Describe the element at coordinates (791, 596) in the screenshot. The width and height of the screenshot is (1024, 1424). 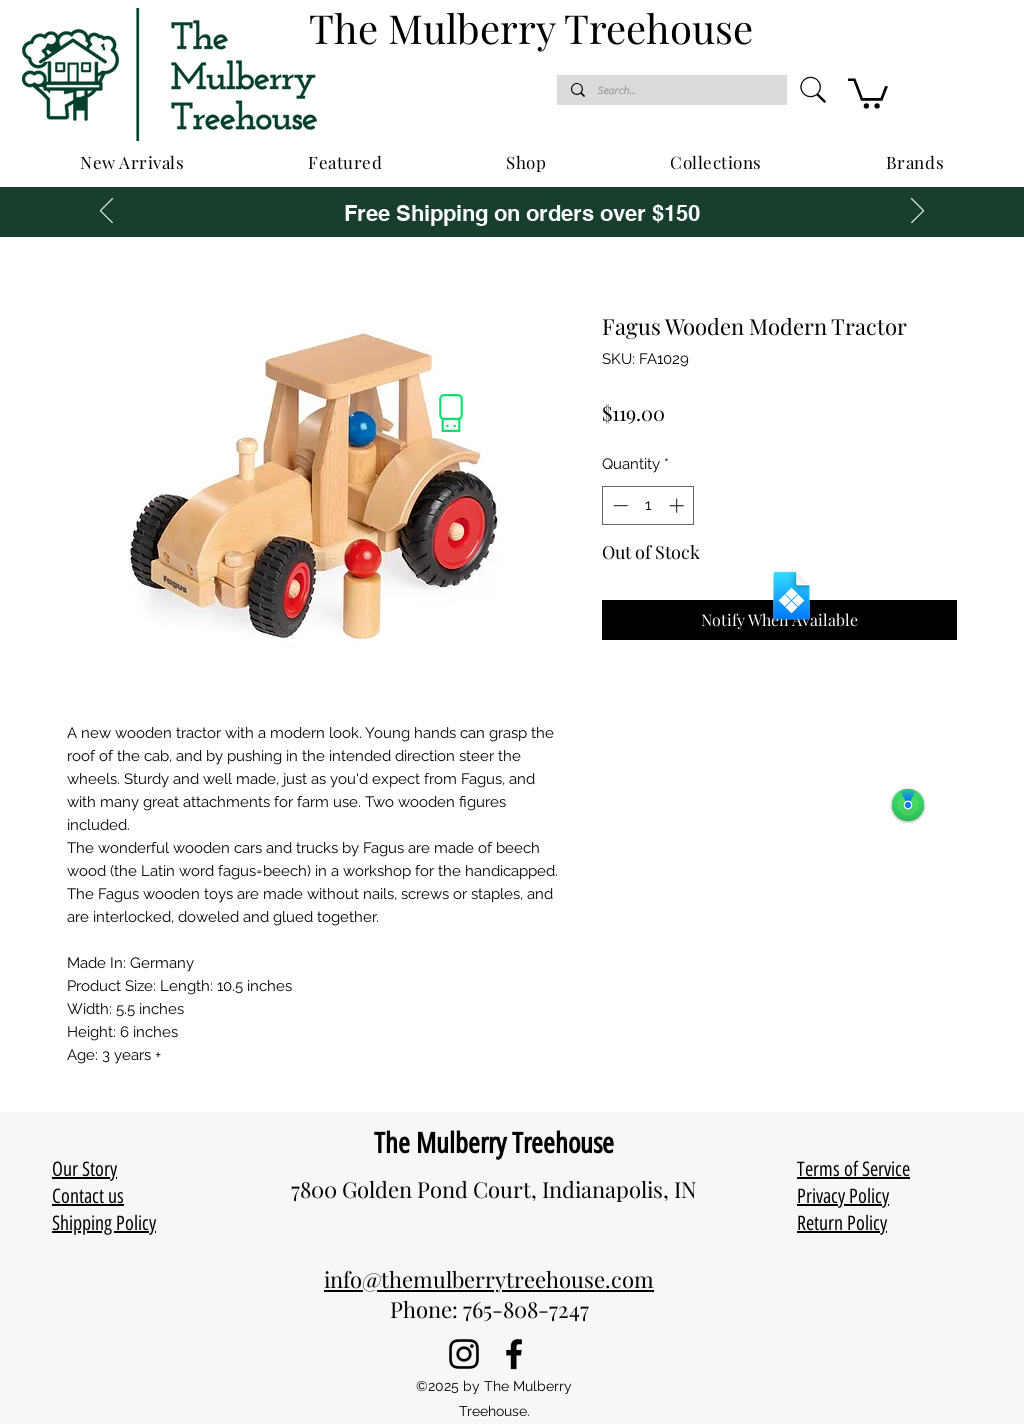
I see `windows control panel file running through wine compatibility layer` at that location.